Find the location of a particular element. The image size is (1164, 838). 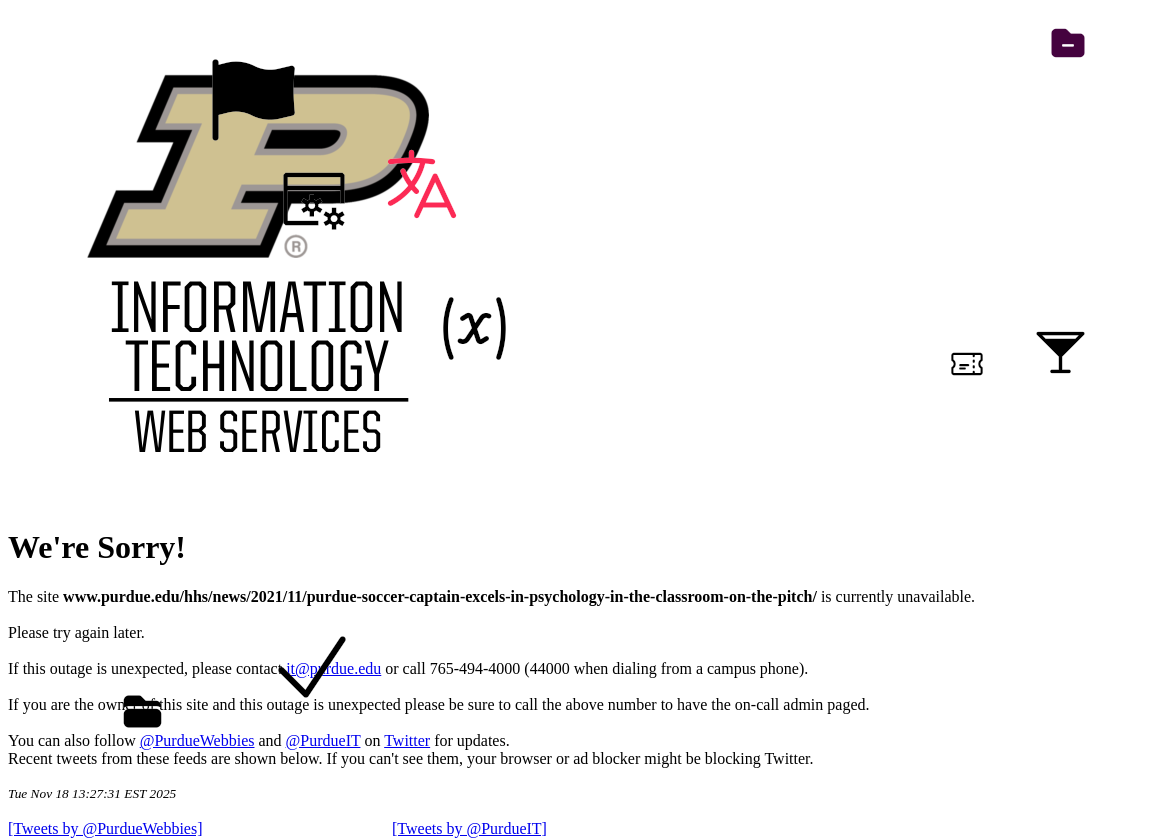

remove a file or folder is located at coordinates (1068, 43).